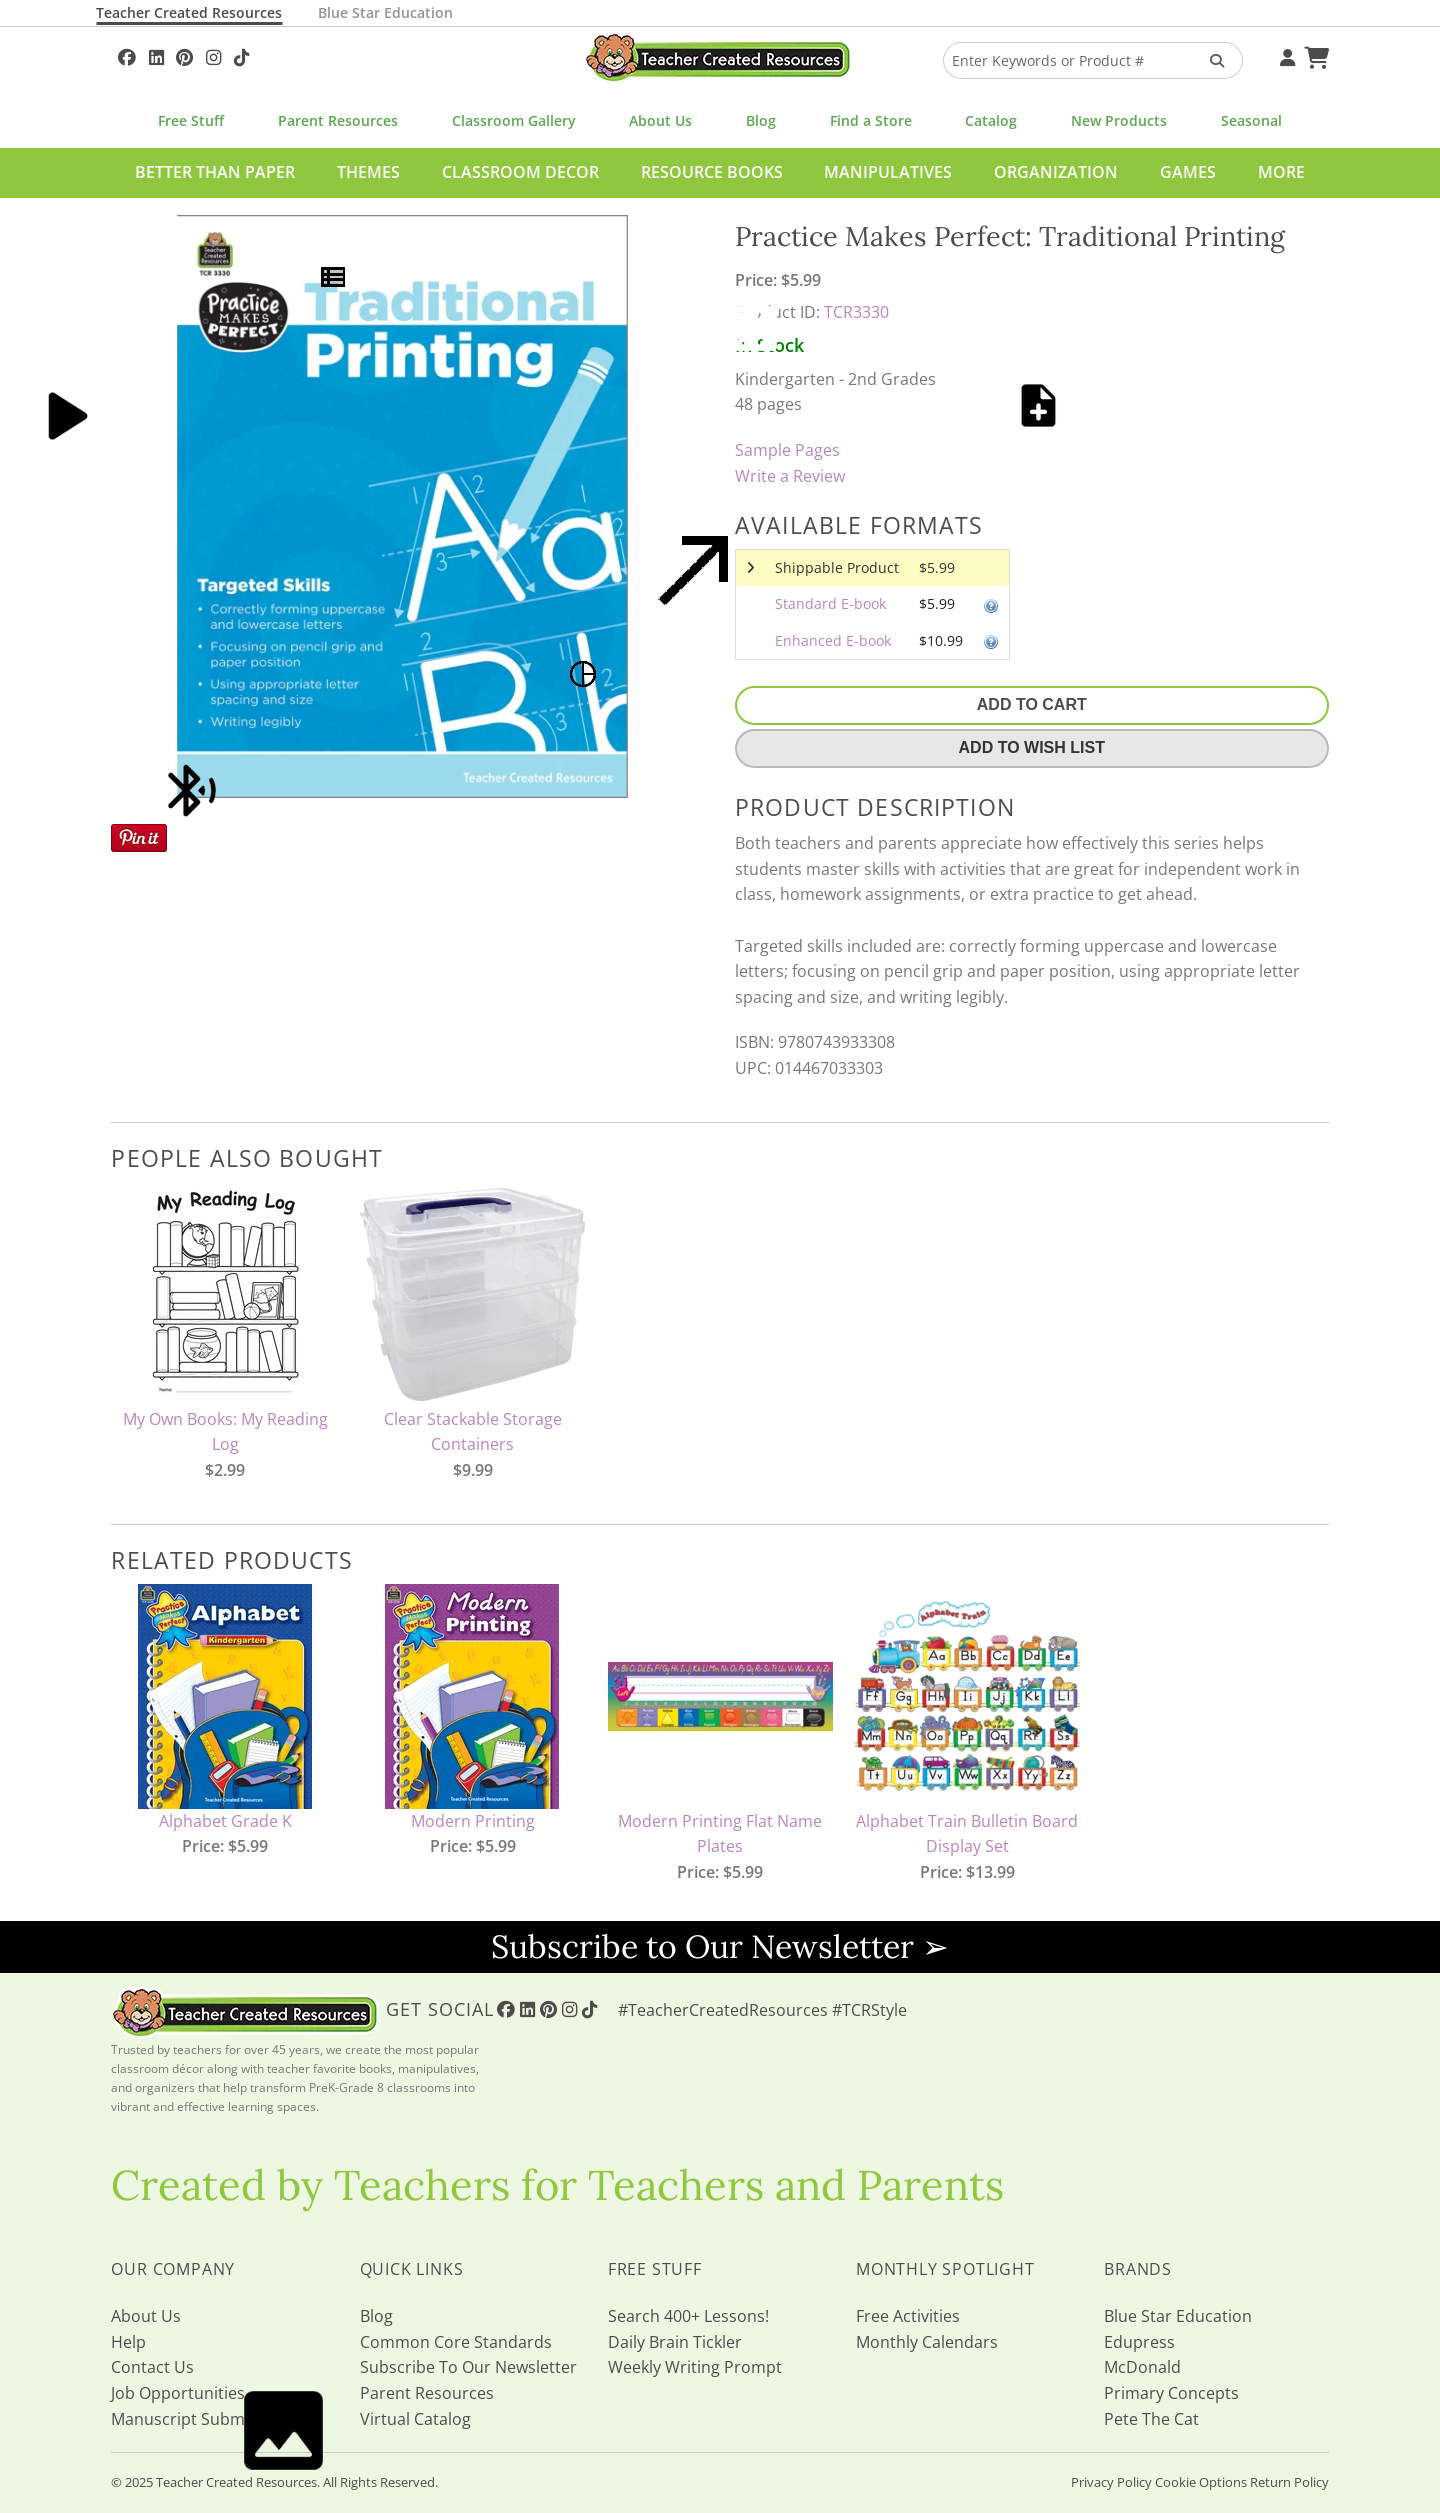 Image resolution: width=1440 pixels, height=2513 pixels. I want to click on view or edit source code, so click(750, 328).